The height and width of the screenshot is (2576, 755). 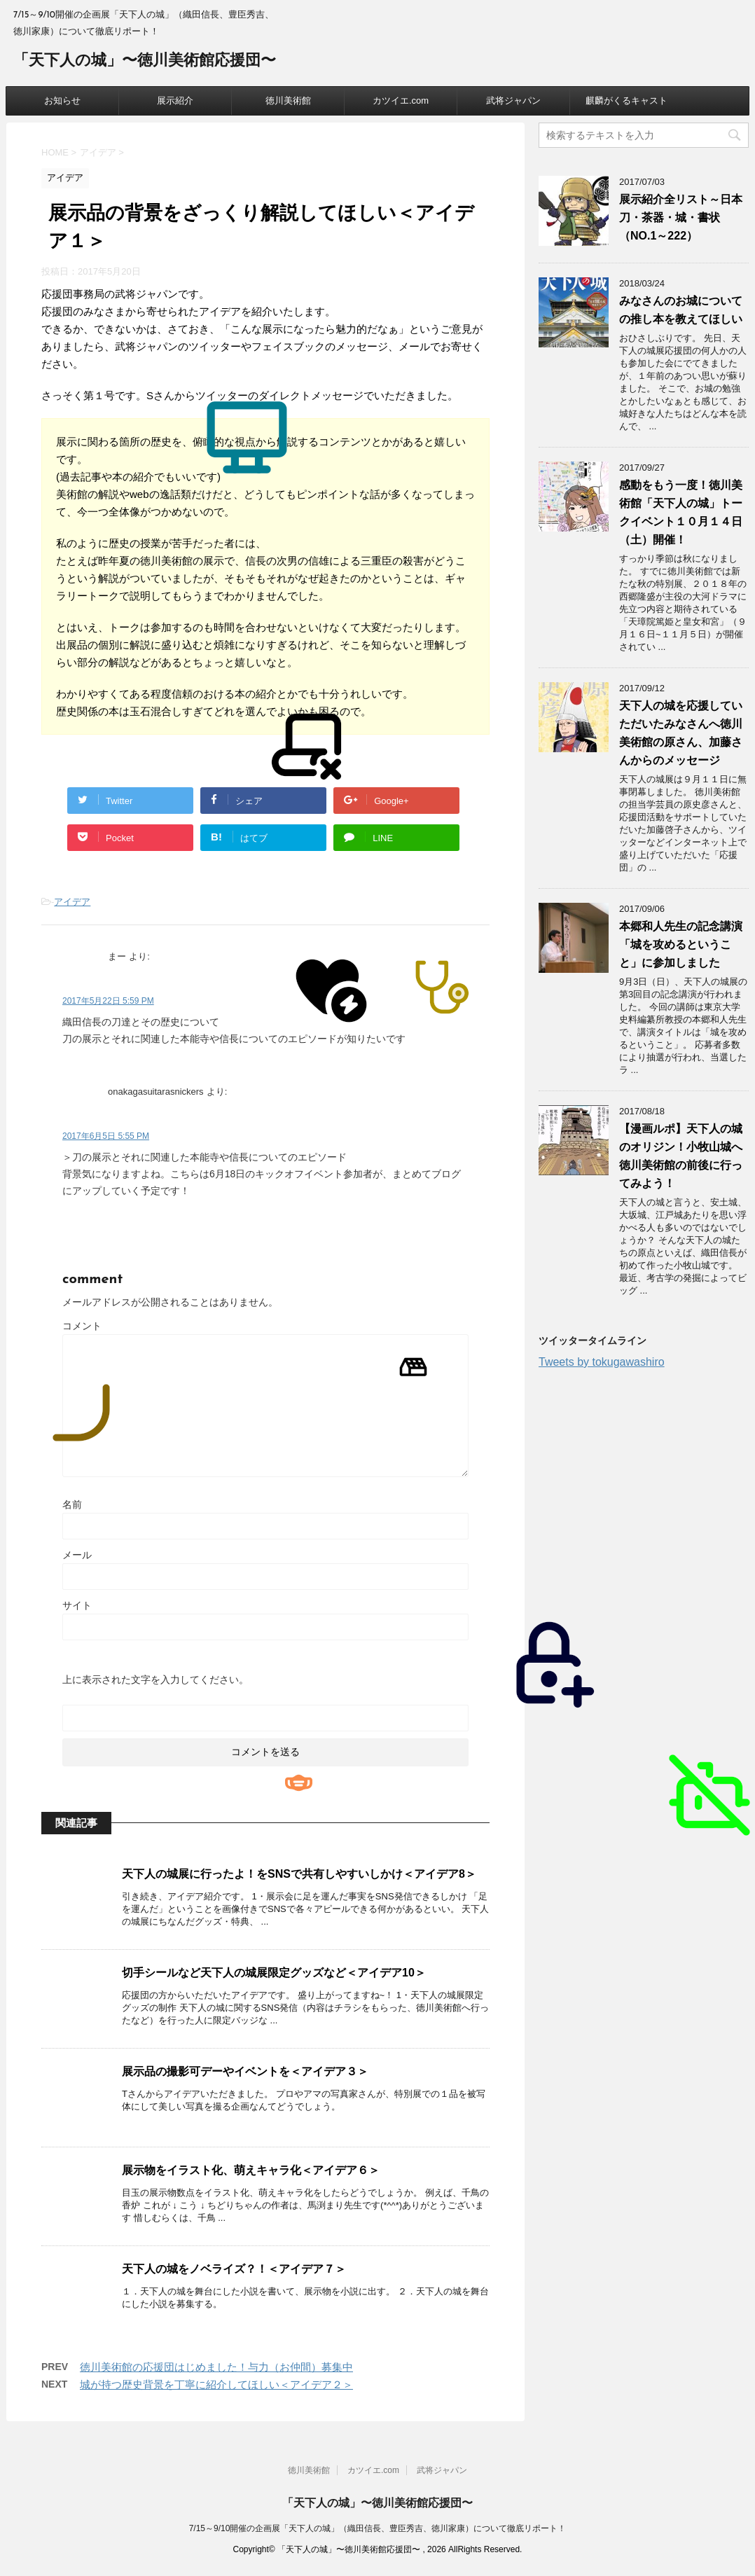 I want to click on remove or delete a script, so click(x=306, y=745).